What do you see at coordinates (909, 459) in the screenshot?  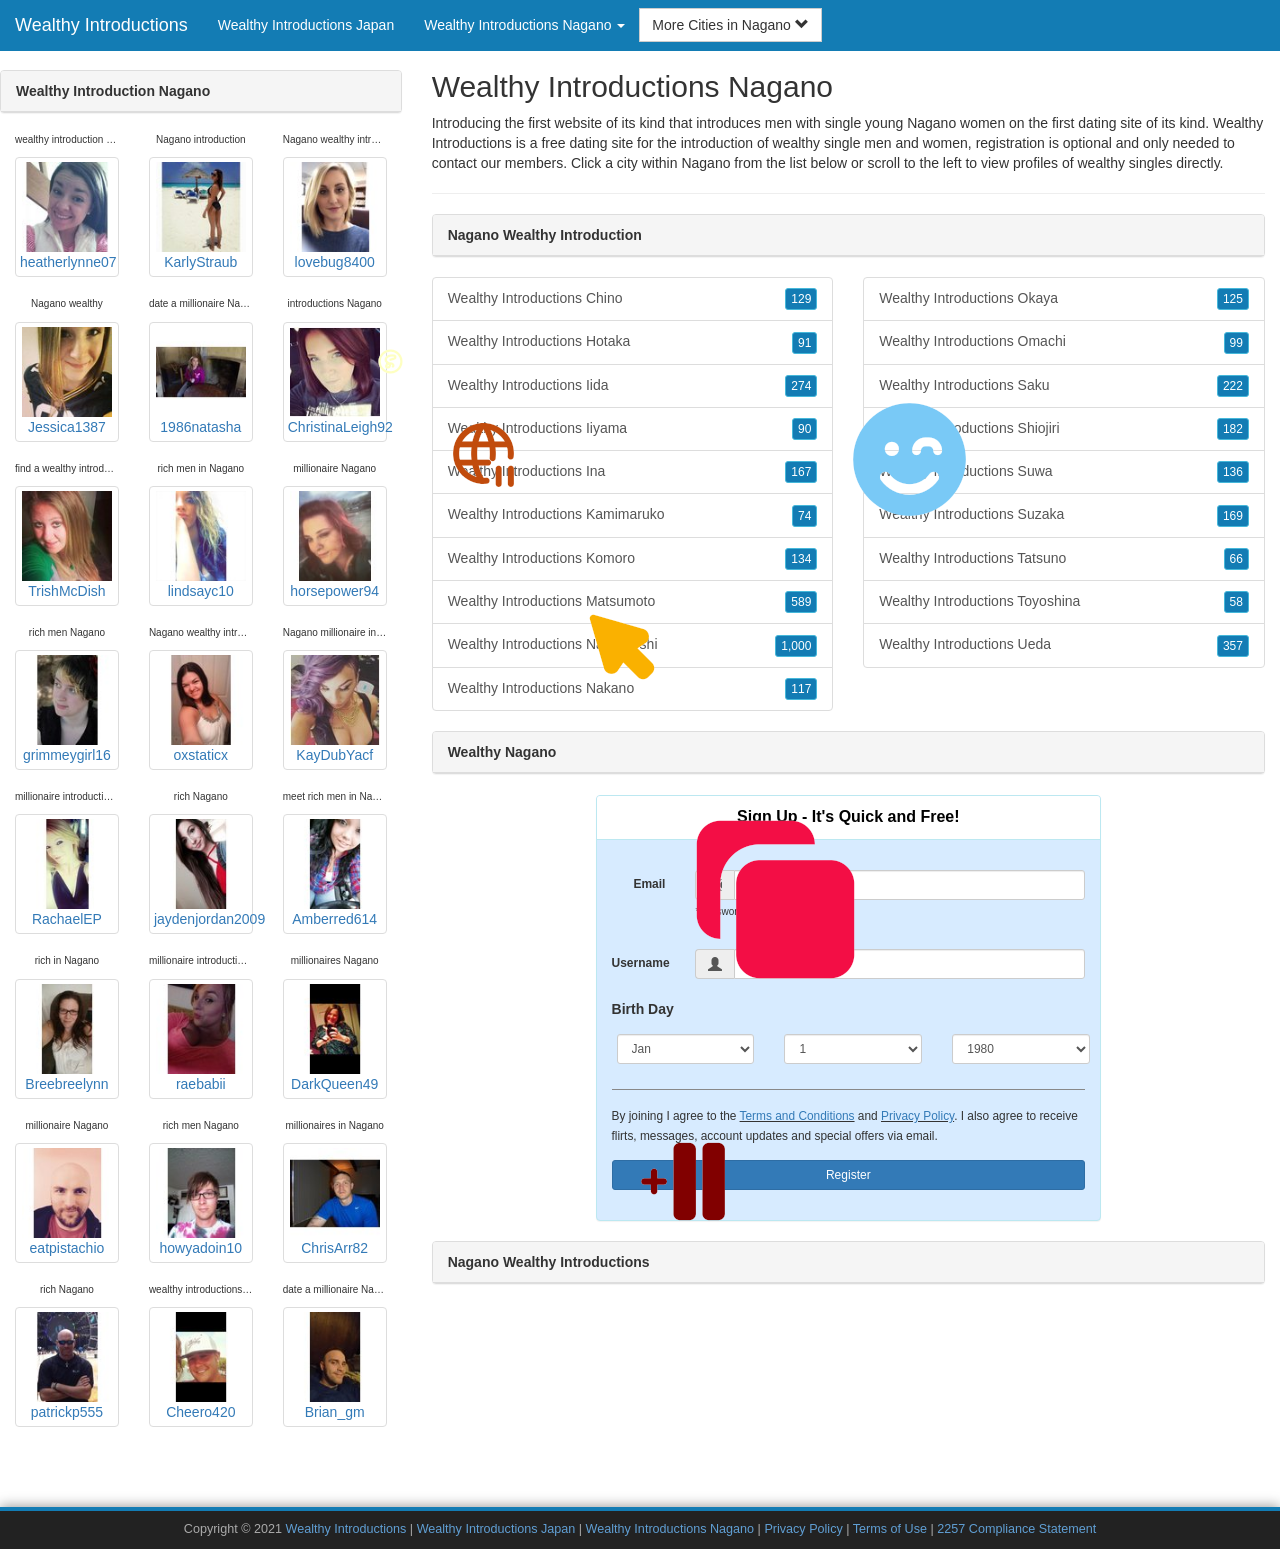 I see `insert a winking emoji or emoticon` at bounding box center [909, 459].